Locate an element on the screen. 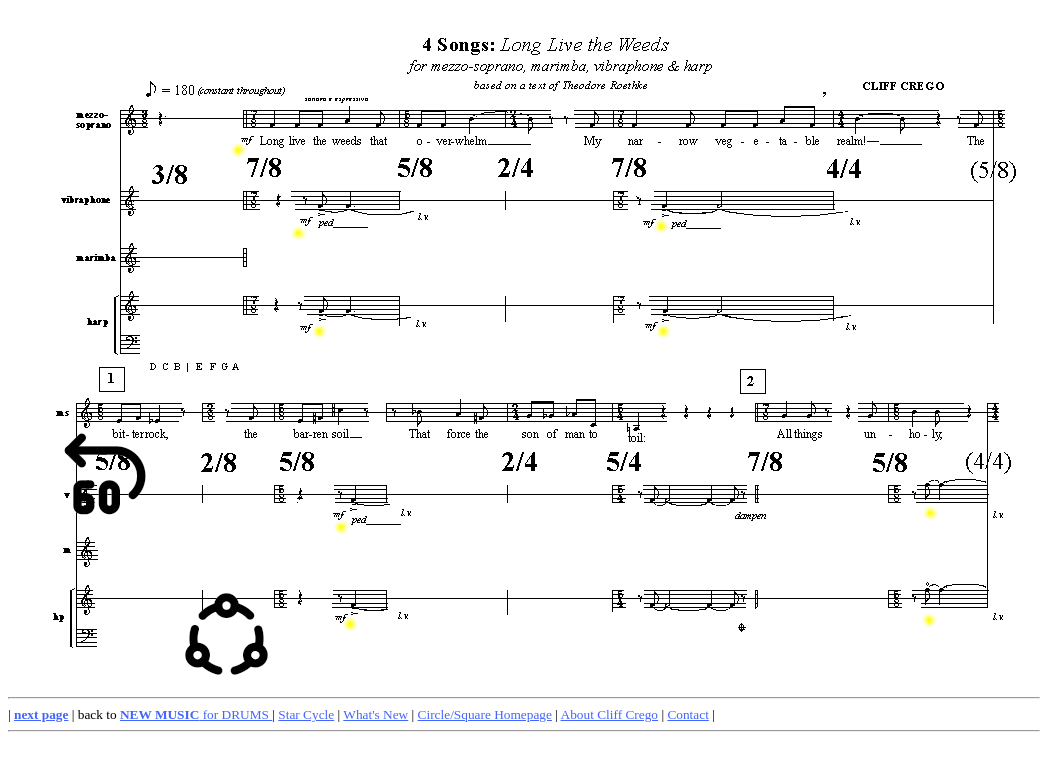 This screenshot has width=1048, height=772. ubuntu operating system logo is located at coordinates (226, 634).